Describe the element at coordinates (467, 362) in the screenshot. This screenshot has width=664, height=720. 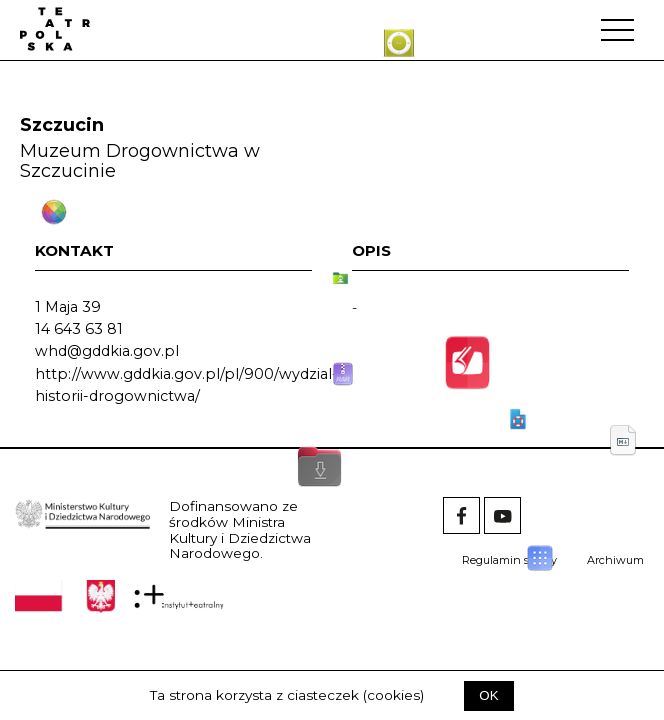
I see `postscript document file type indicator` at that location.